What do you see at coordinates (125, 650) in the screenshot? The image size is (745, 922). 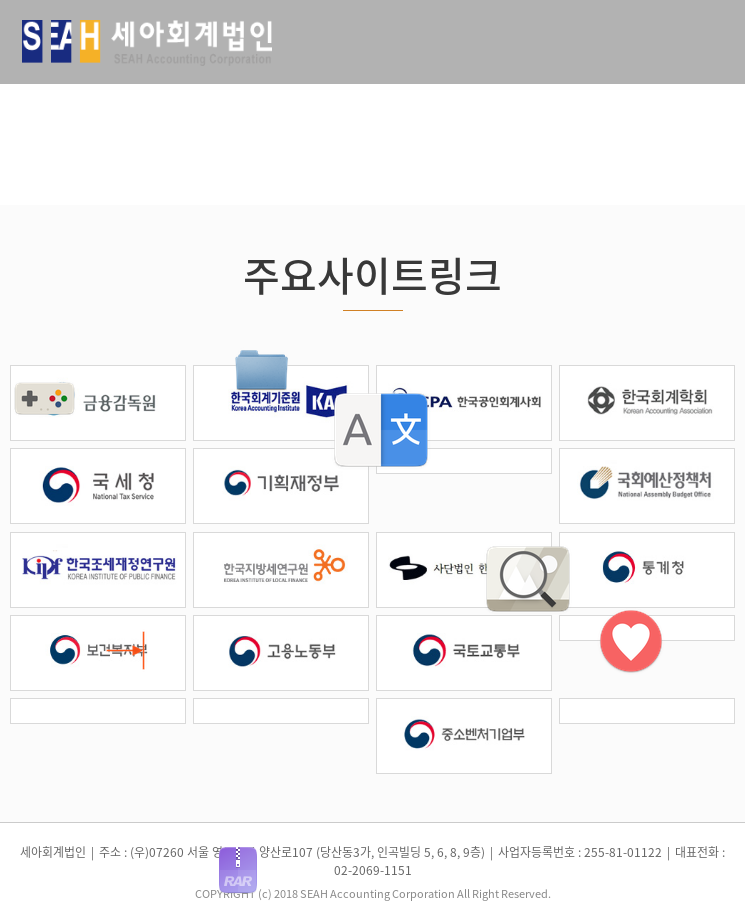 I see `go to the last item or page` at bounding box center [125, 650].